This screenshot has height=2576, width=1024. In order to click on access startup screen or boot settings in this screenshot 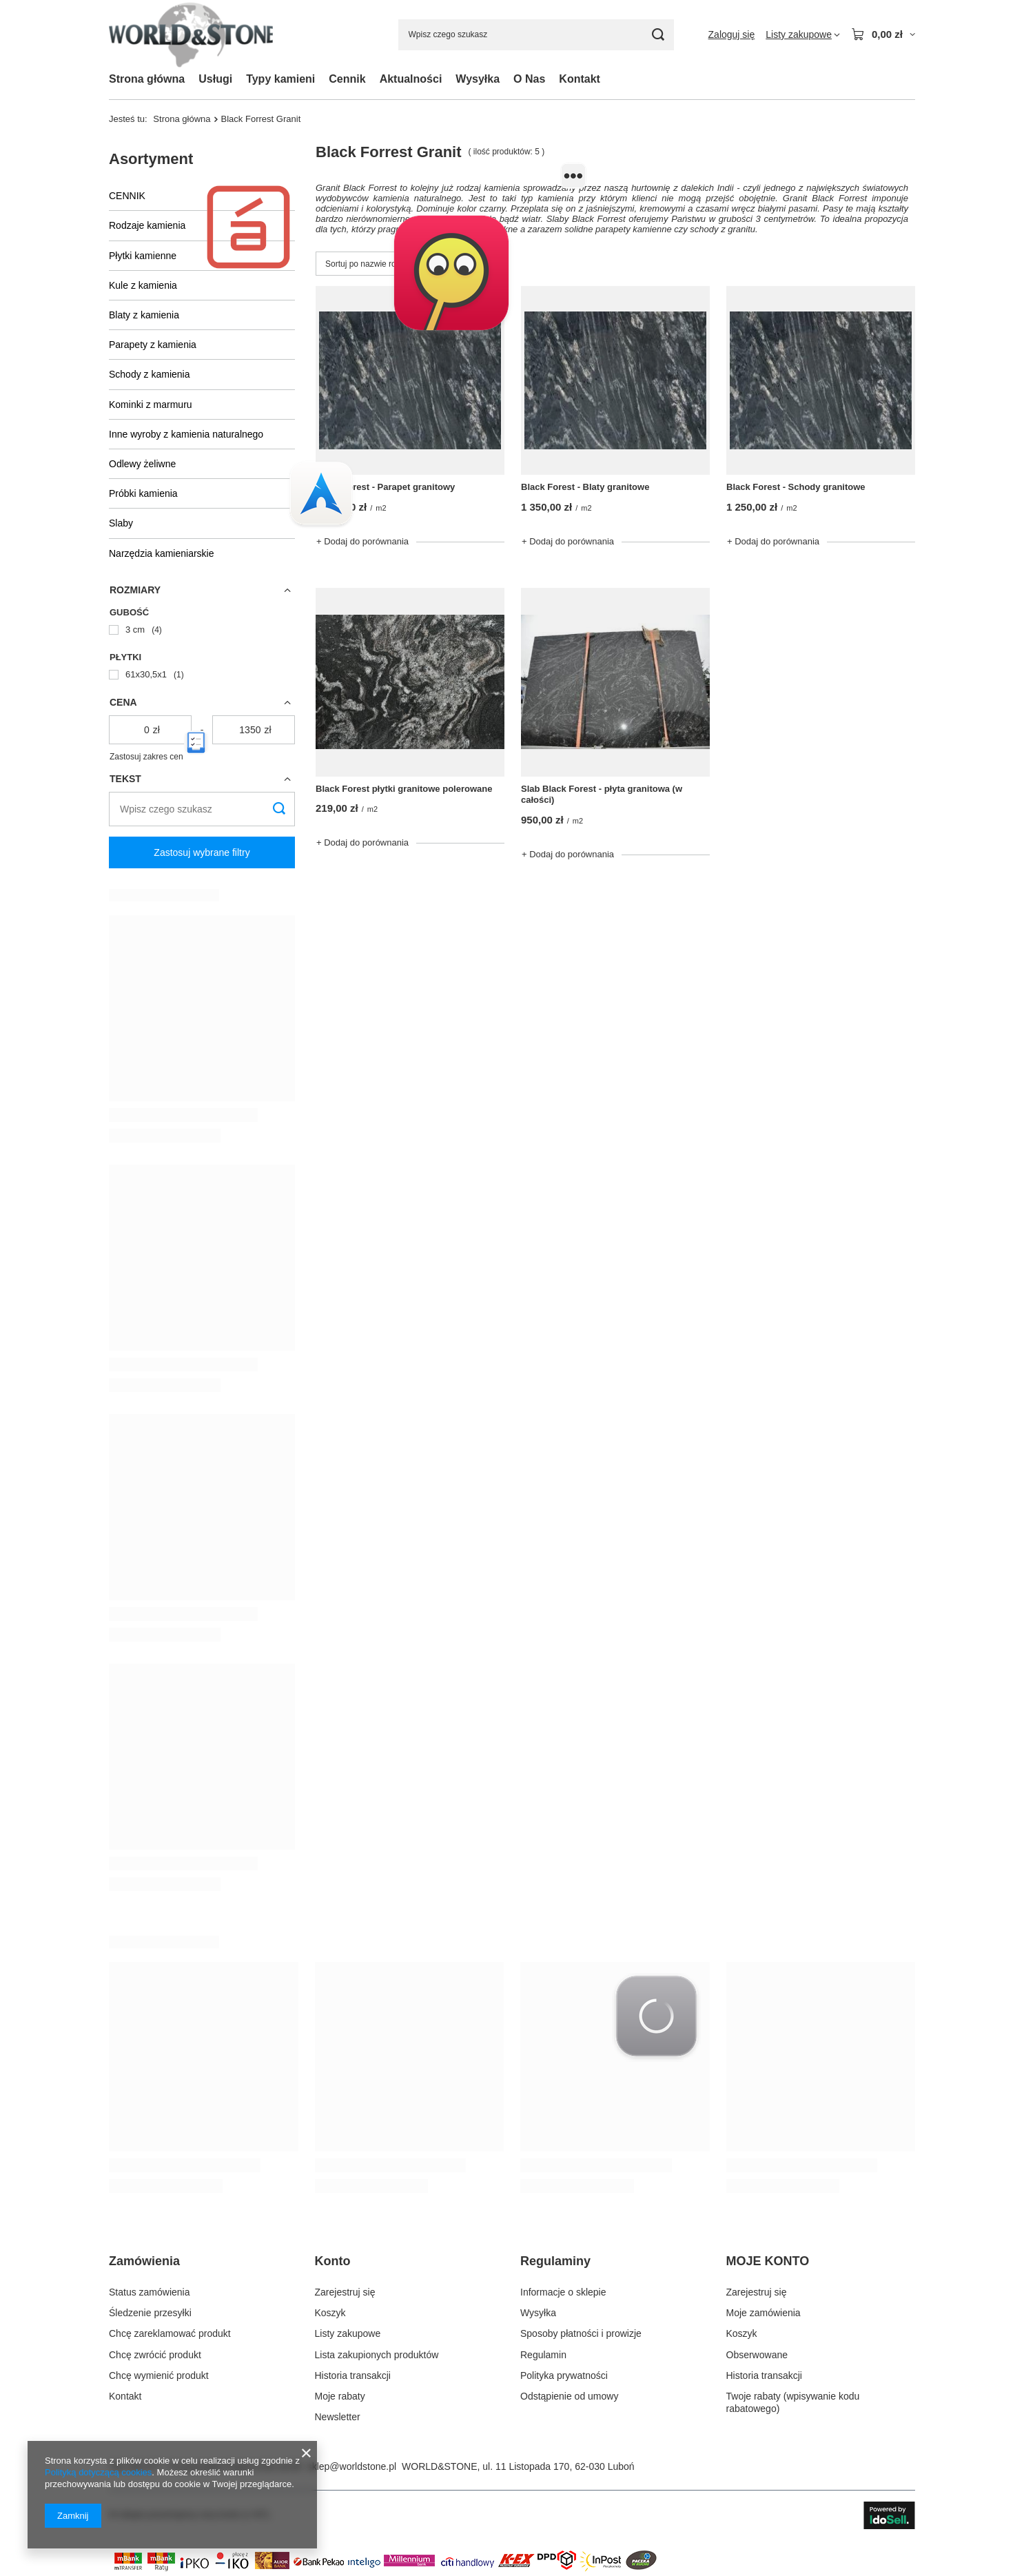, I will do `click(656, 2017)`.